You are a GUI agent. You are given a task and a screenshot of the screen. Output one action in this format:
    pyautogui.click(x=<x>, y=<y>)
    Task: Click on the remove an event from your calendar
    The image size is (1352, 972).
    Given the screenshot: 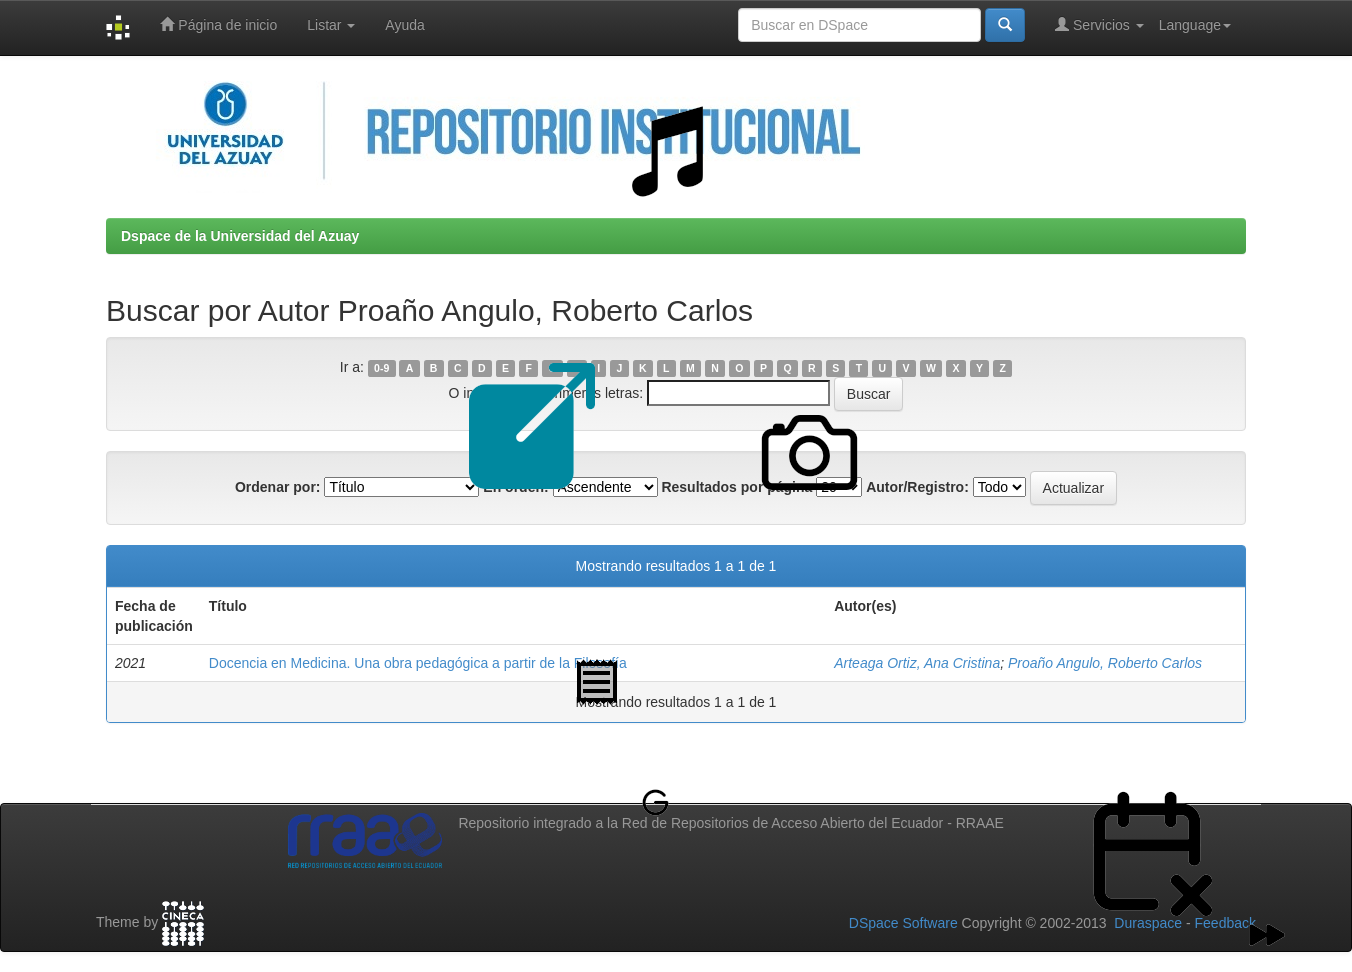 What is the action you would take?
    pyautogui.click(x=1147, y=851)
    